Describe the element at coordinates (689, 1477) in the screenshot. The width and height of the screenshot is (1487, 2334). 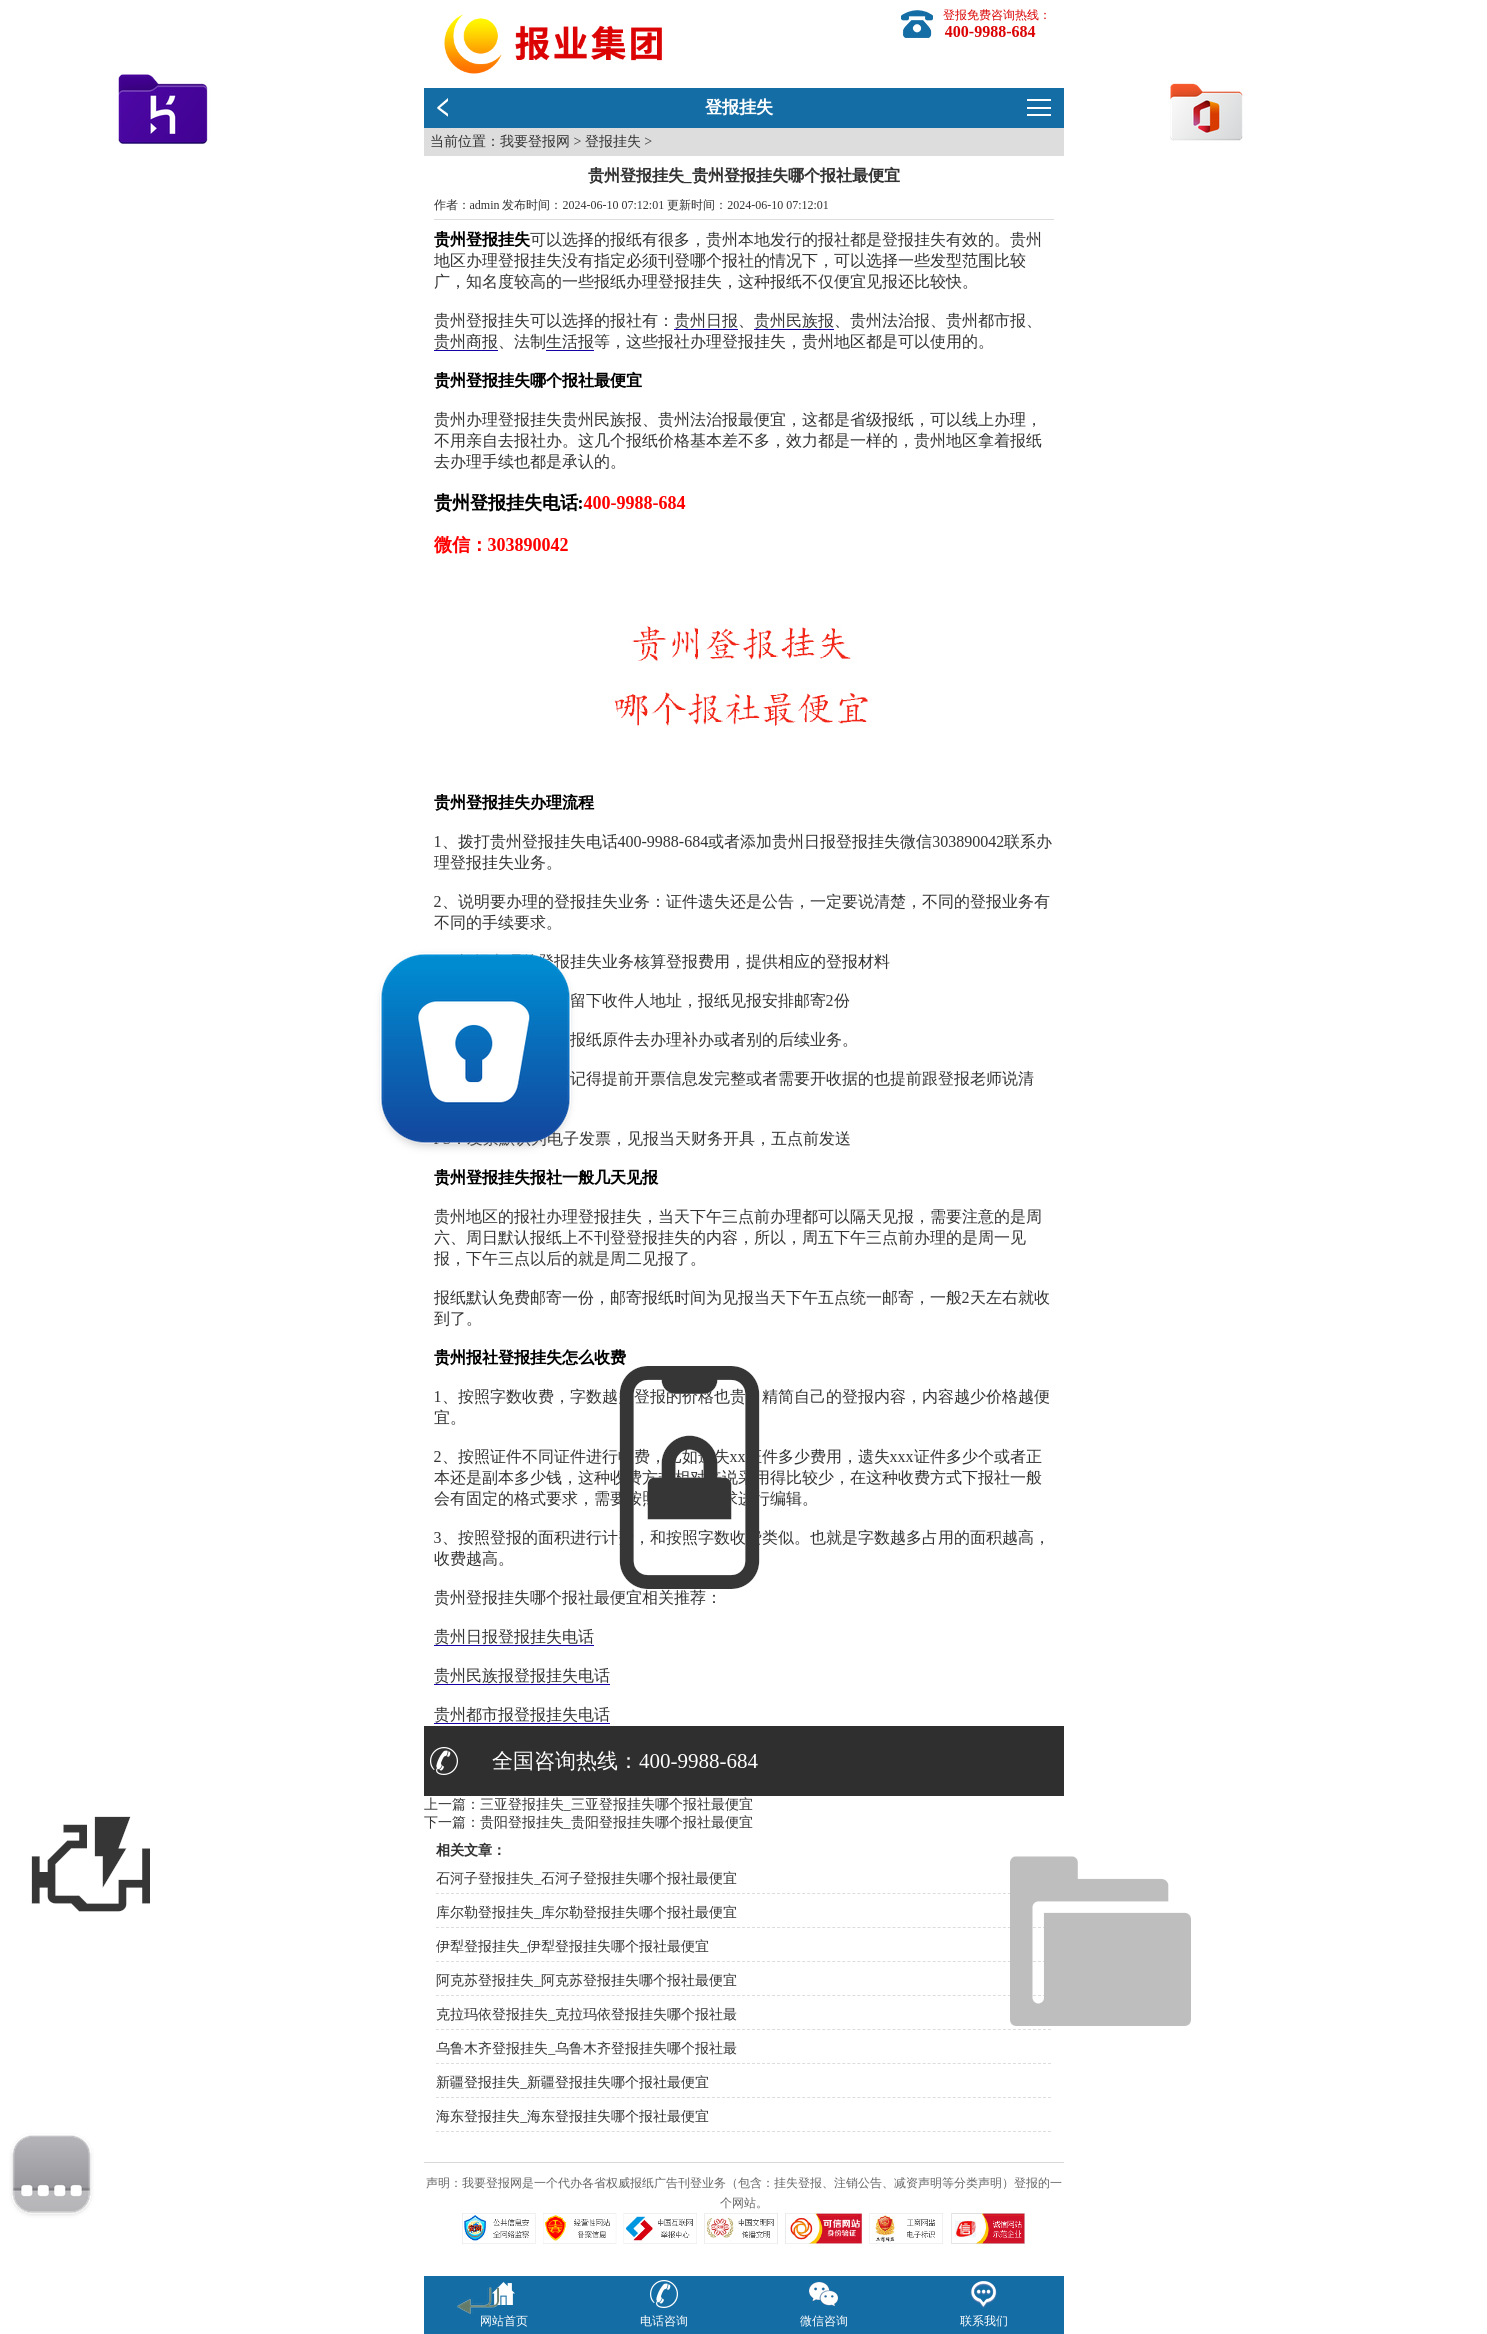
I see `device is locked or secured` at that location.